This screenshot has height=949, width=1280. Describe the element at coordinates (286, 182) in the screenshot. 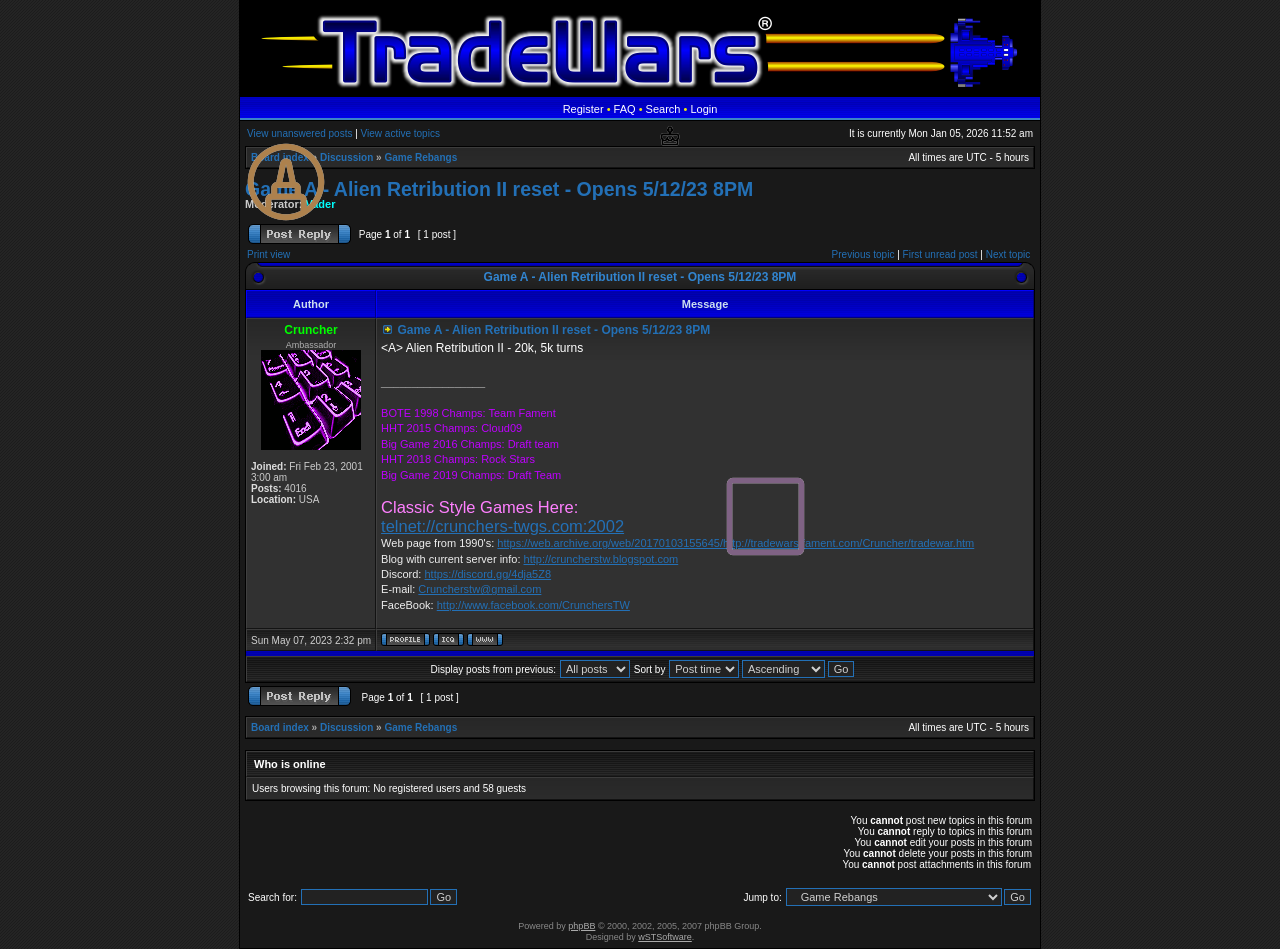

I see `select marker or highlighter tool` at that location.